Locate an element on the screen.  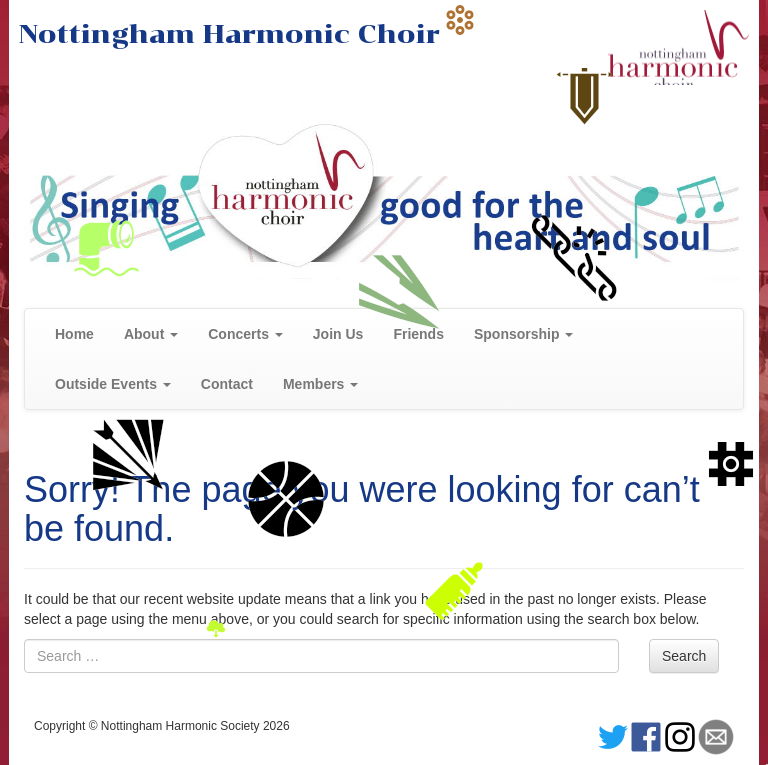
adjust banner width or resize vertical flag element is located at coordinates (584, 95).